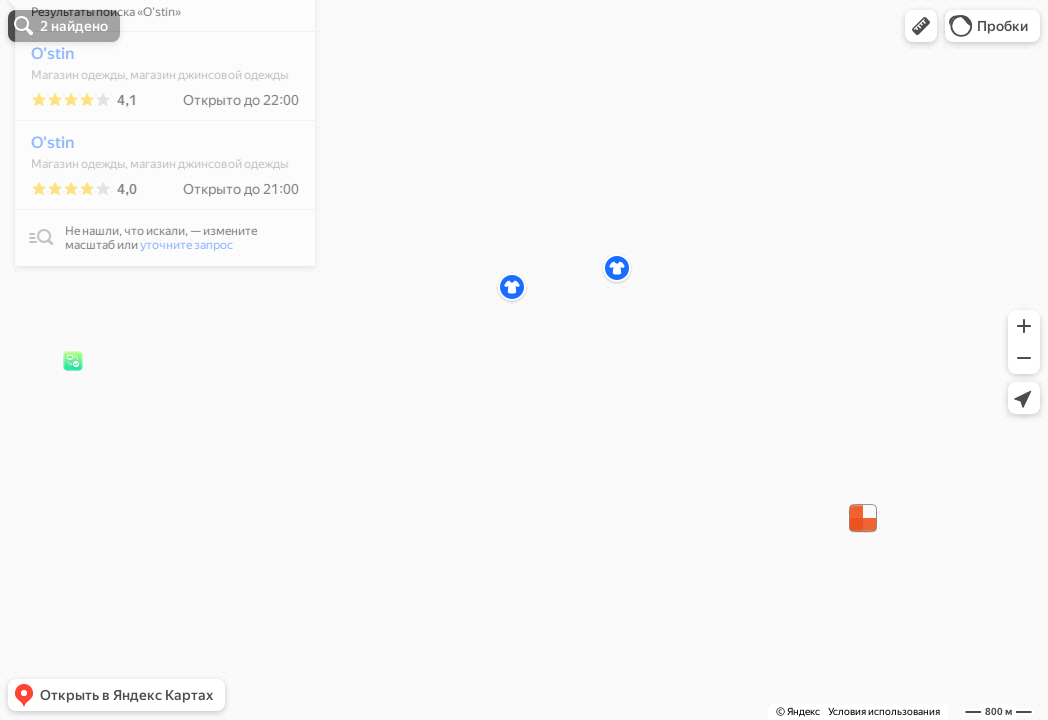 This screenshot has height=720, width=1048. I want to click on open input leap app for sharing keyboard and mouse between computers, so click(73, 361).